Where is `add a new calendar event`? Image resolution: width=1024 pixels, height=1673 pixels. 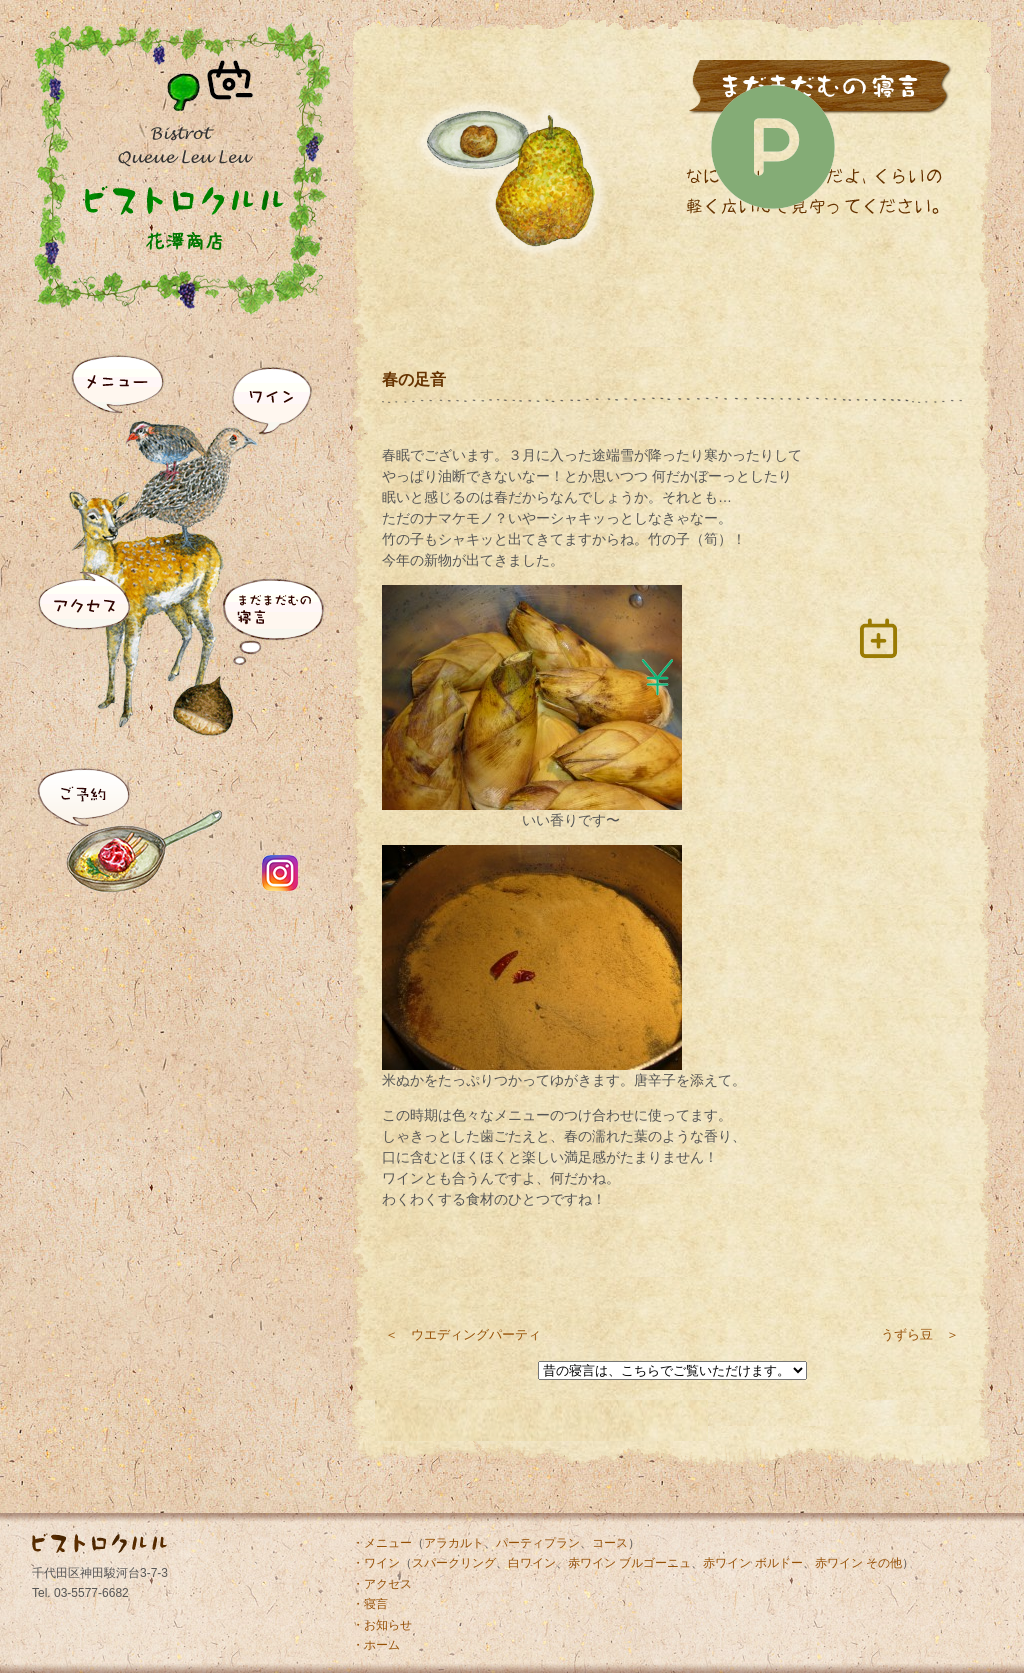
add a new calendar event is located at coordinates (878, 639).